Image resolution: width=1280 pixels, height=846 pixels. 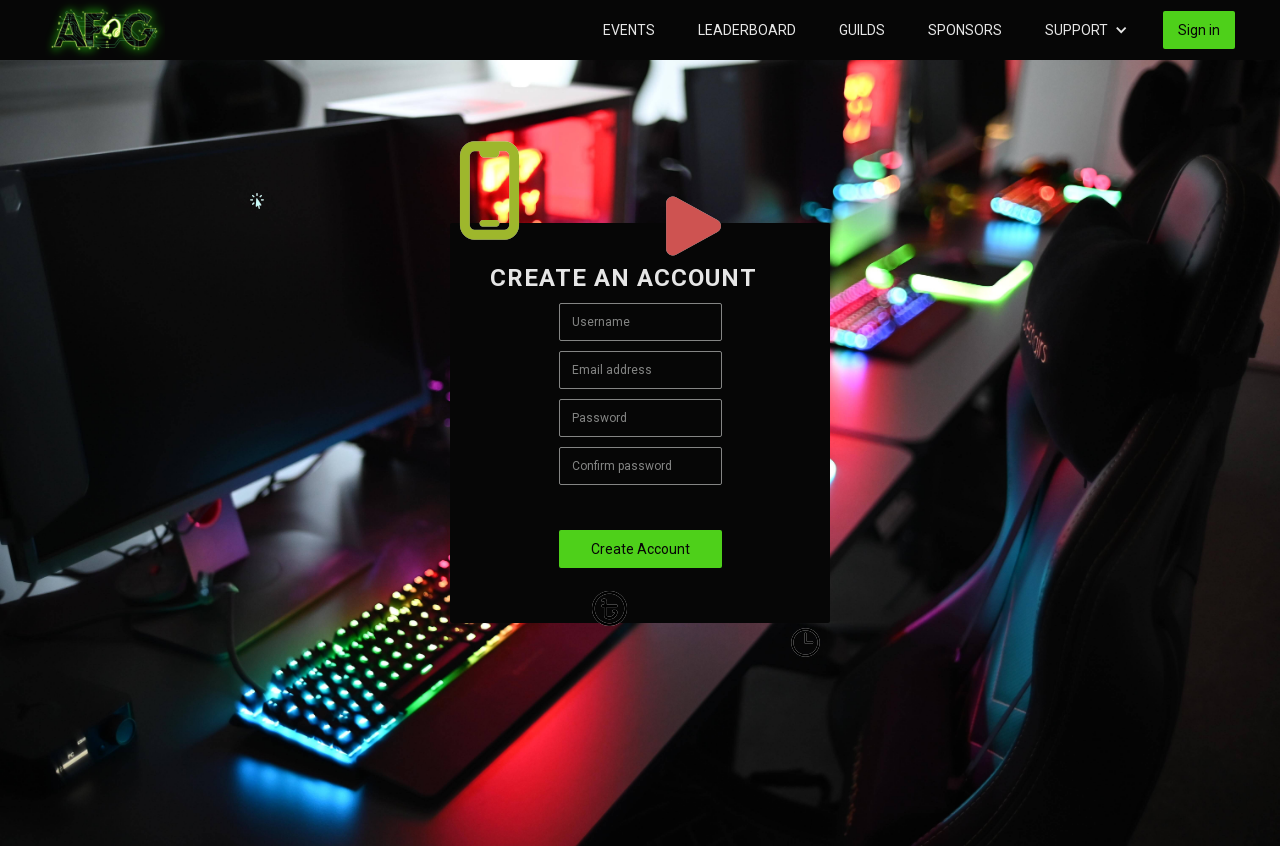 What do you see at coordinates (257, 201) in the screenshot?
I see `click or tap interaction indicator` at bounding box center [257, 201].